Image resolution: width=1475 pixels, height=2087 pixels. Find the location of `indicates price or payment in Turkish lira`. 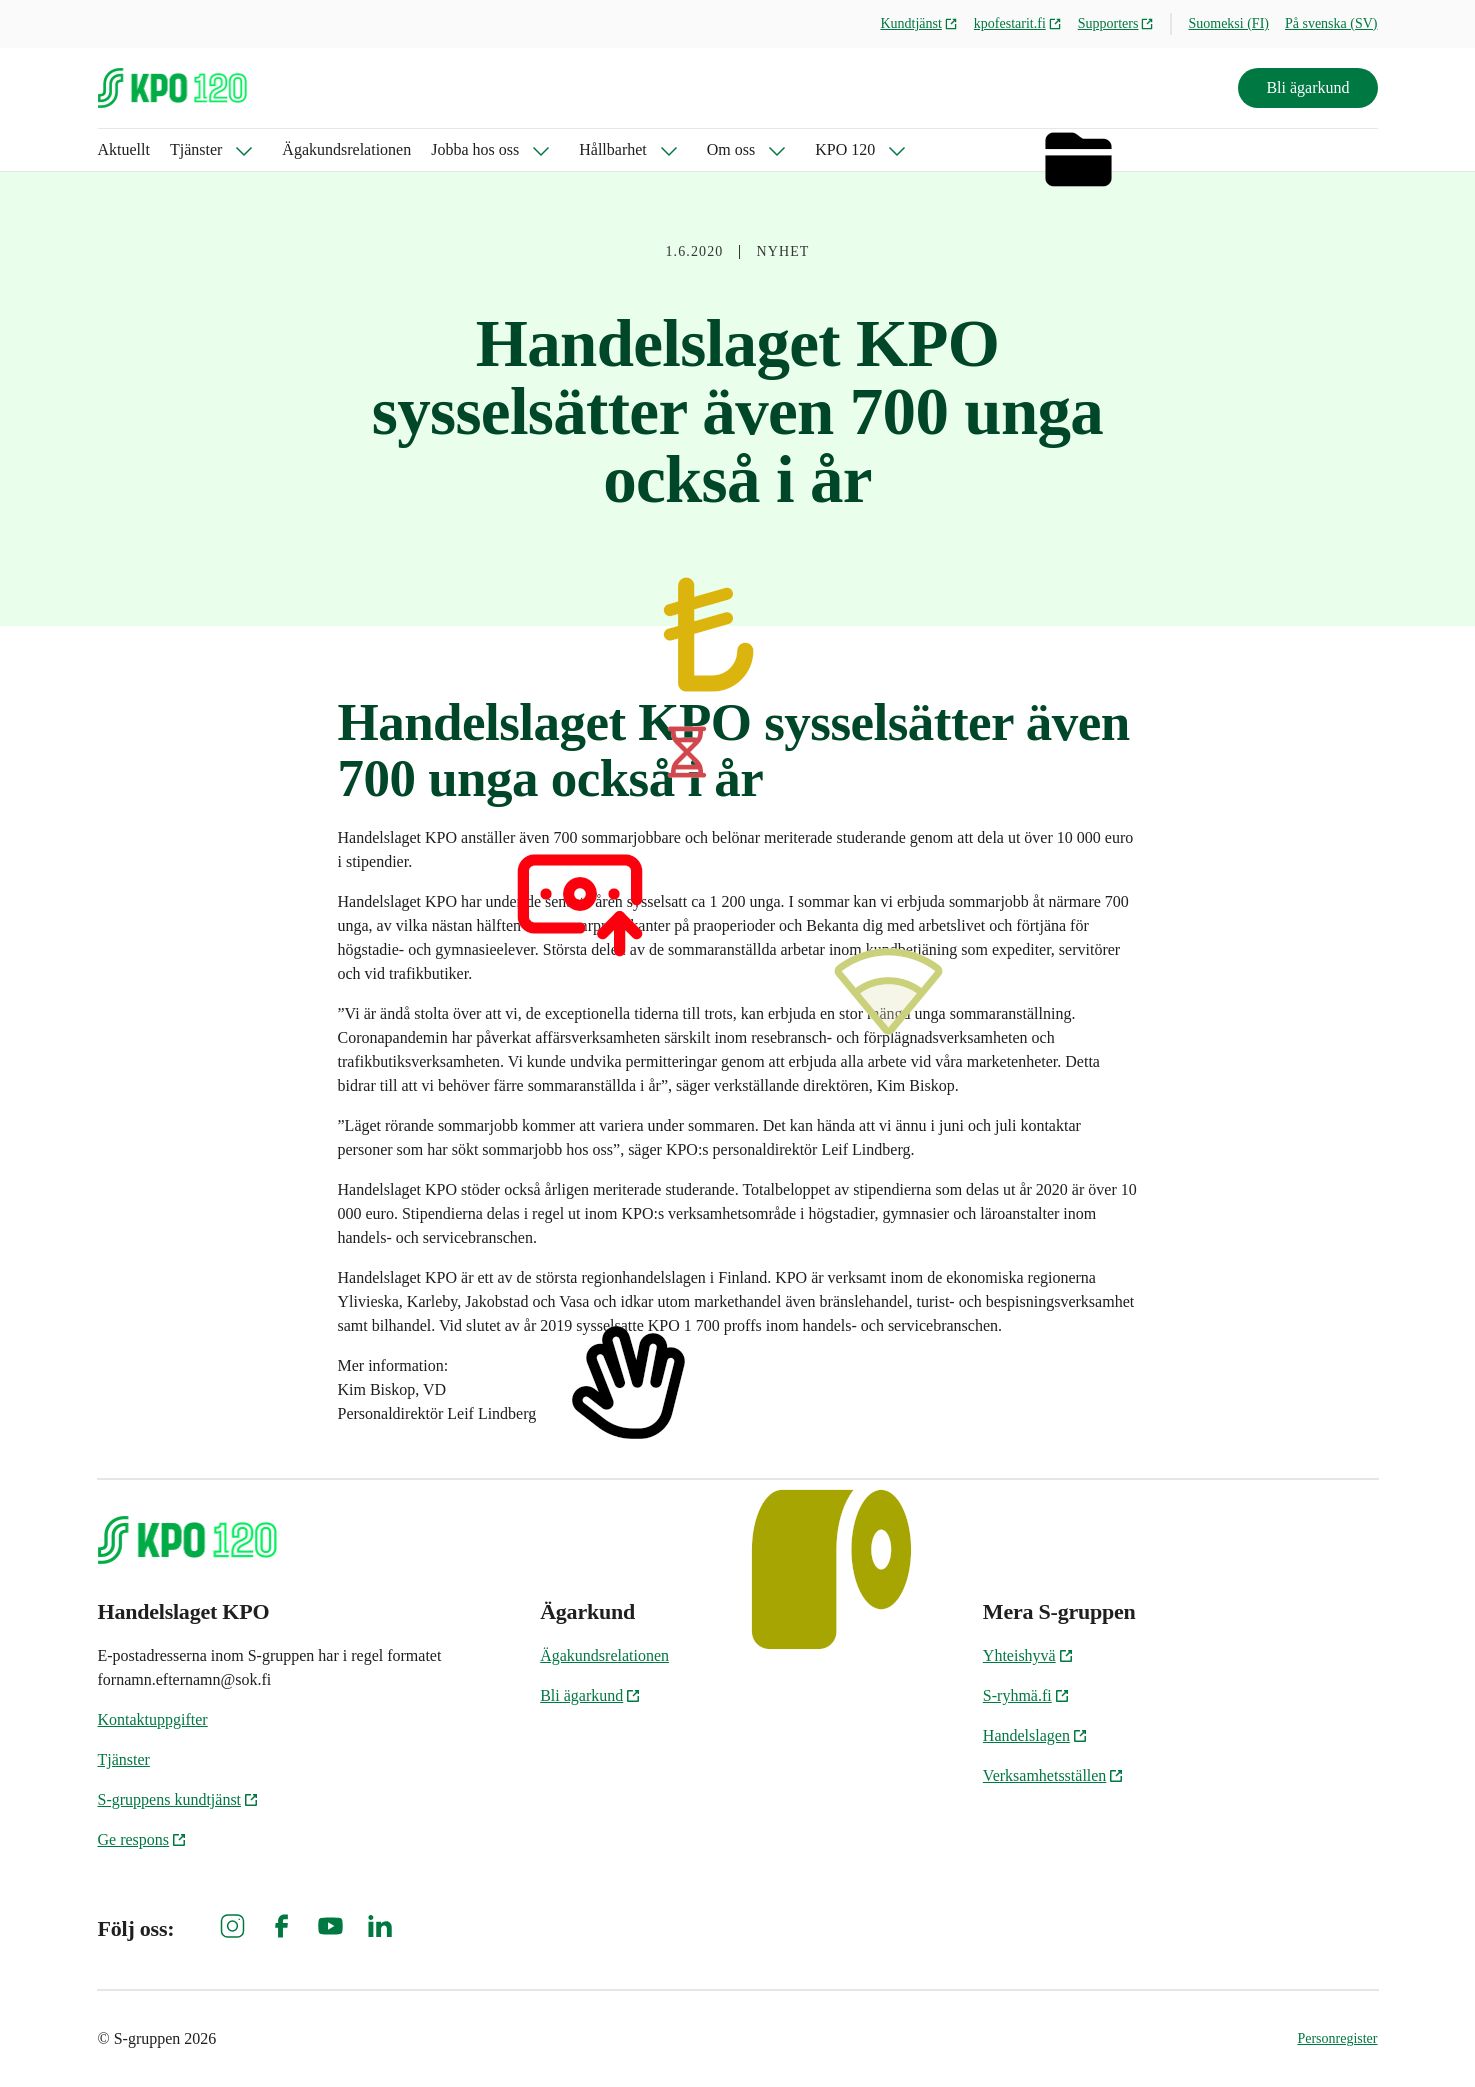

indicates price or payment in Turkish lira is located at coordinates (702, 634).